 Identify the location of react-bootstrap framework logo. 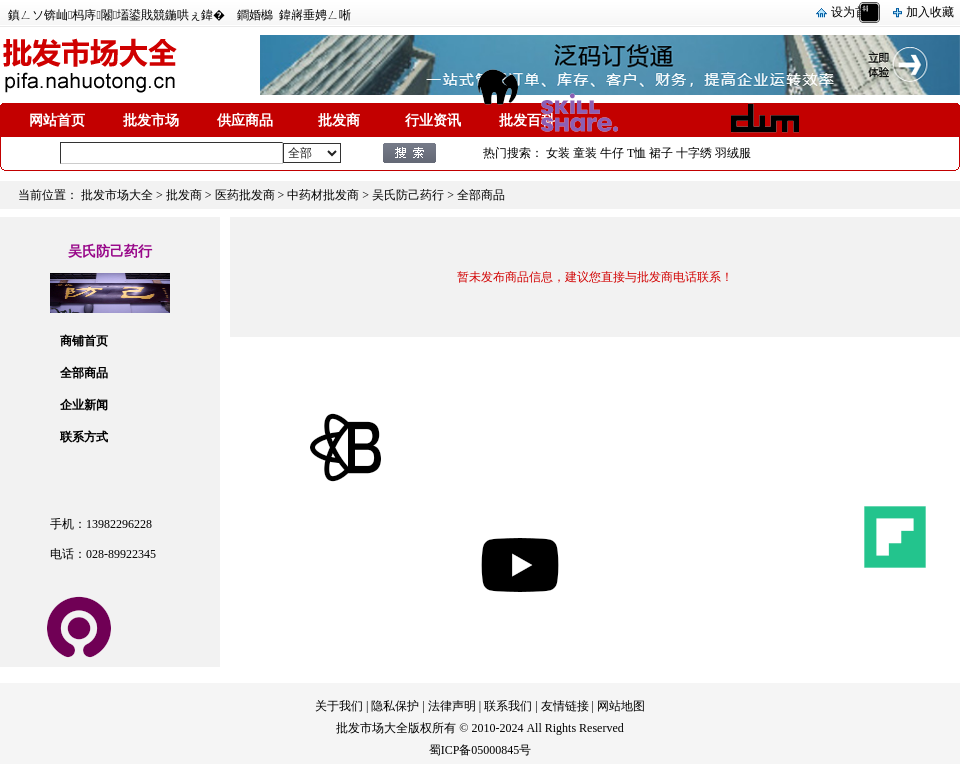
(345, 447).